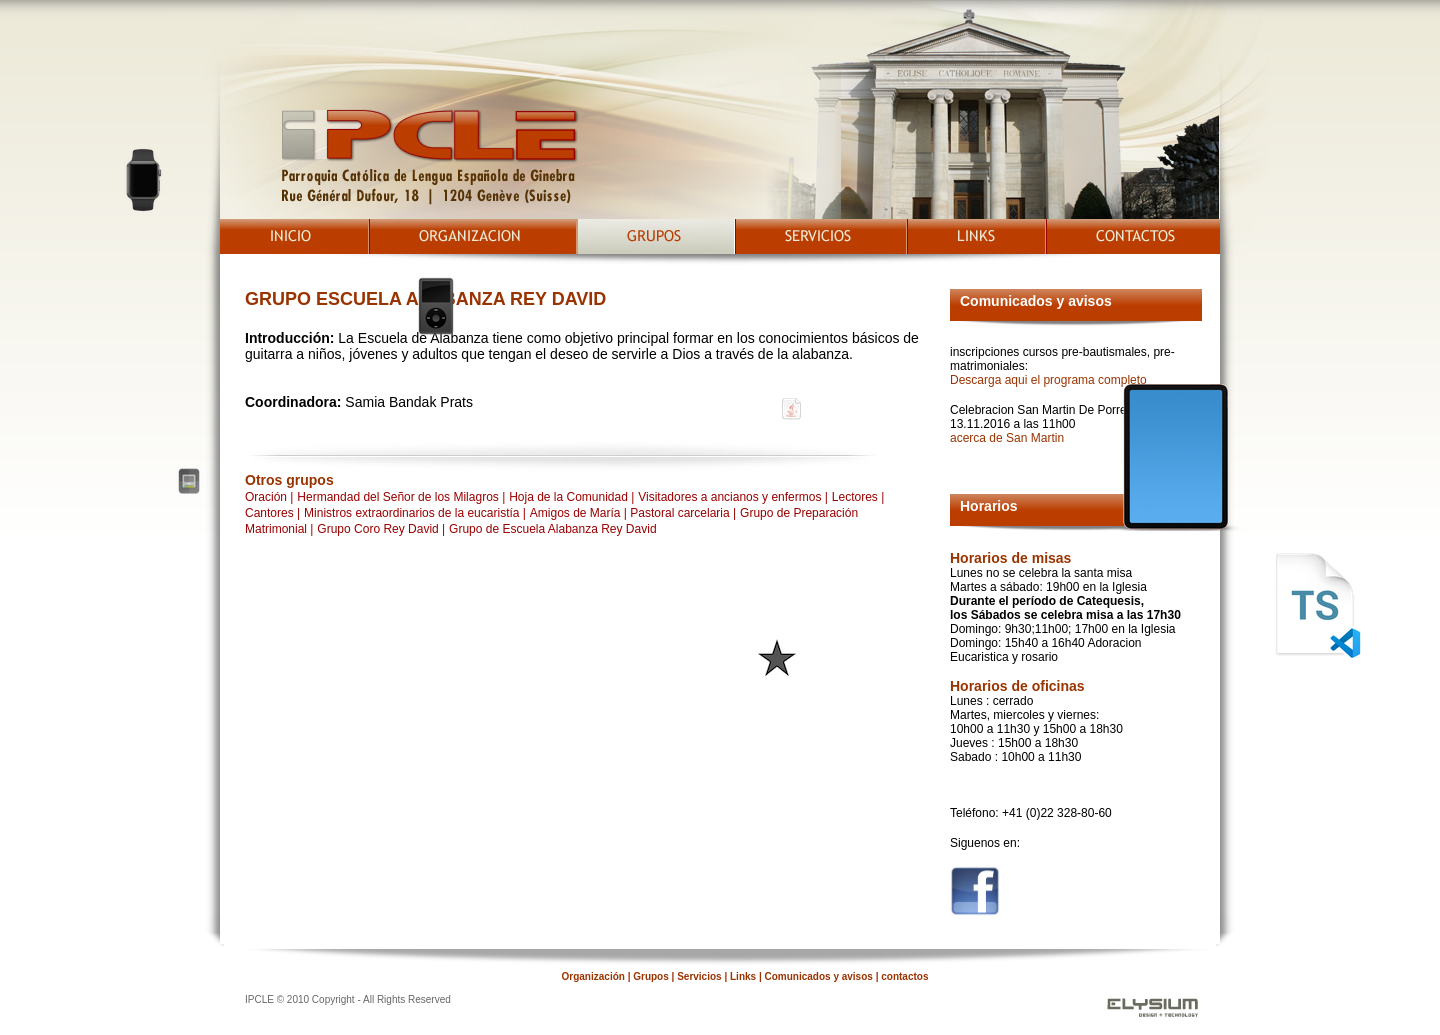 The height and width of the screenshot is (1035, 1440). What do you see at coordinates (1176, 458) in the screenshot?
I see `iPad Air device icon` at bounding box center [1176, 458].